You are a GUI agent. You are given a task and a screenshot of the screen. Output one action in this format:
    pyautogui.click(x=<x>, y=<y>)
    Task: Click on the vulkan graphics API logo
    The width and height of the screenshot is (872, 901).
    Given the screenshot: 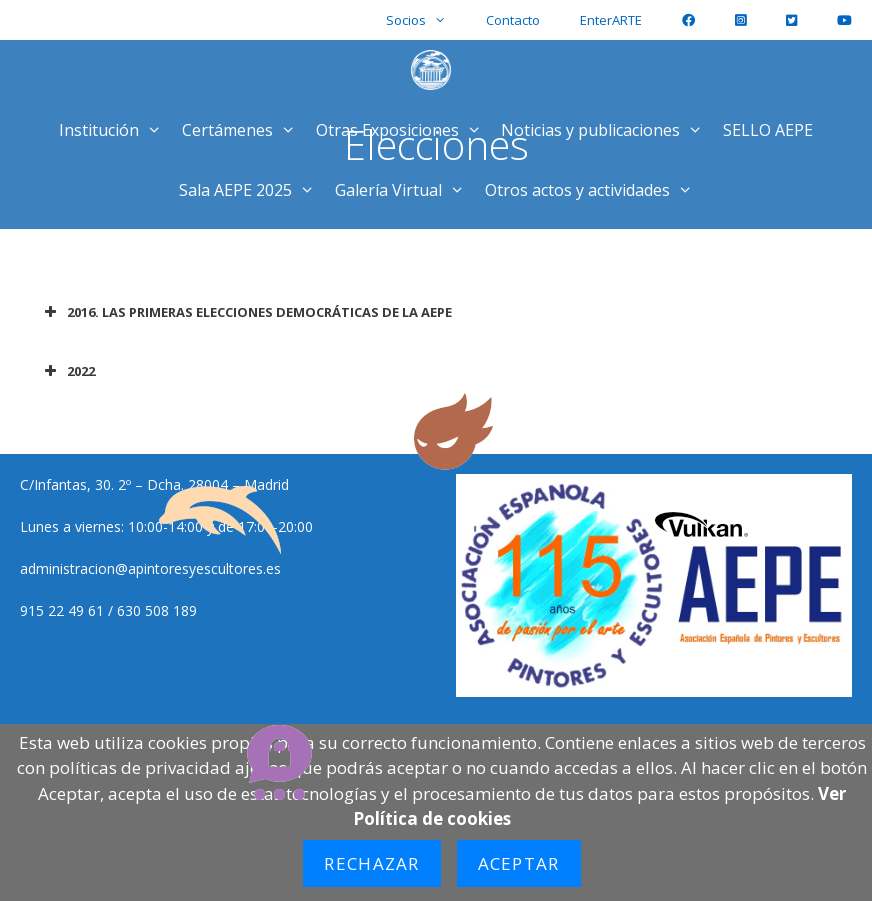 What is the action you would take?
    pyautogui.click(x=701, y=524)
    